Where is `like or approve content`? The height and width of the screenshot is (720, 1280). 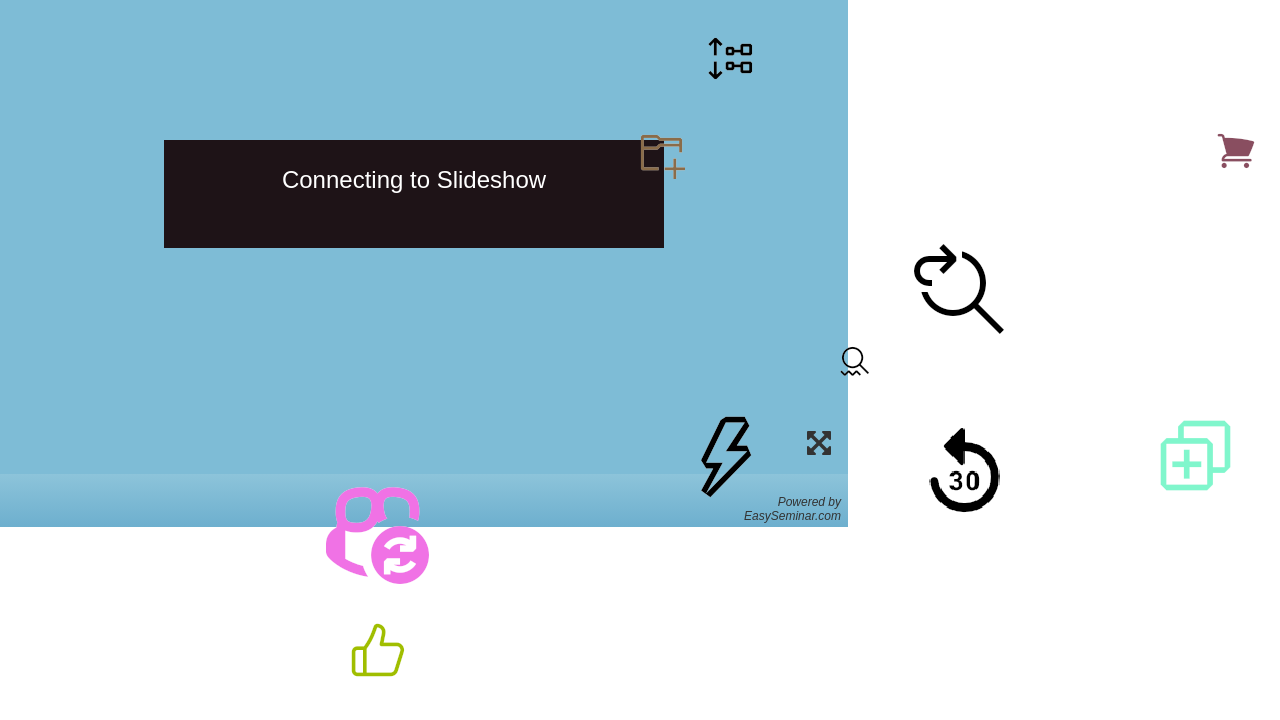 like or approve content is located at coordinates (378, 650).